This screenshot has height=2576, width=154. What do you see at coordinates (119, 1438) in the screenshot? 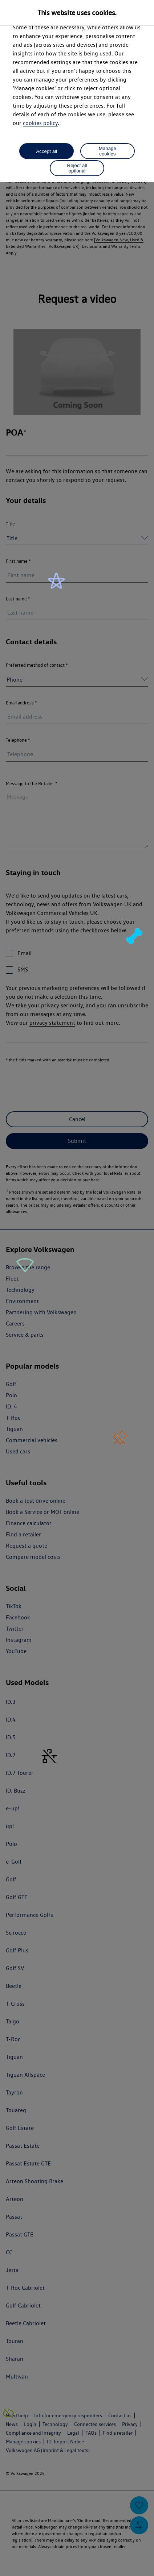
I see `unpin this item` at bounding box center [119, 1438].